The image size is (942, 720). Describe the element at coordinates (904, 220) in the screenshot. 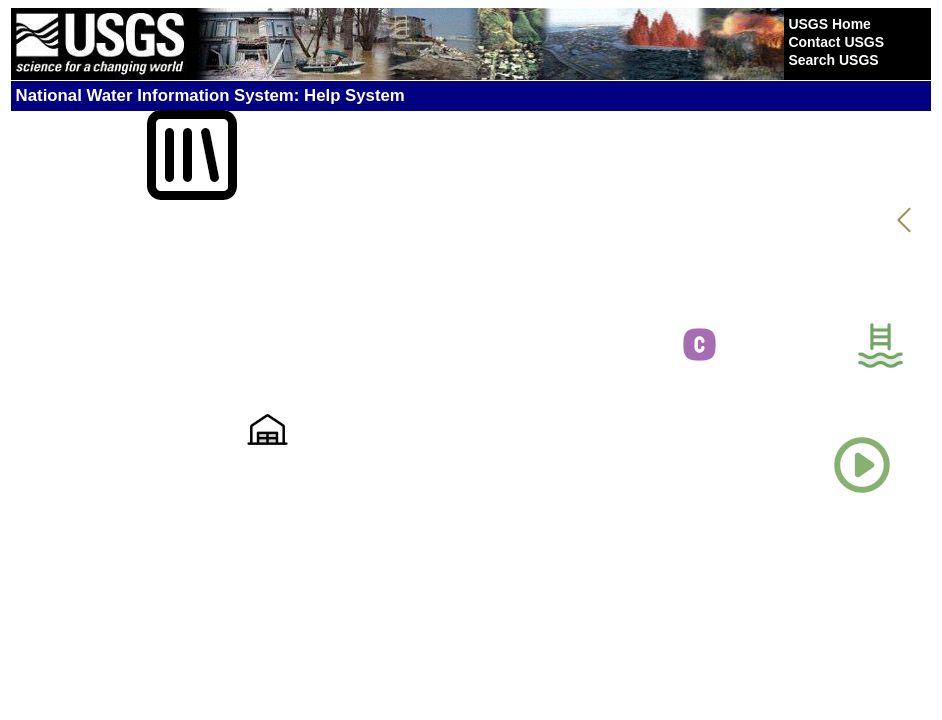

I see `go back to the previous screen` at that location.